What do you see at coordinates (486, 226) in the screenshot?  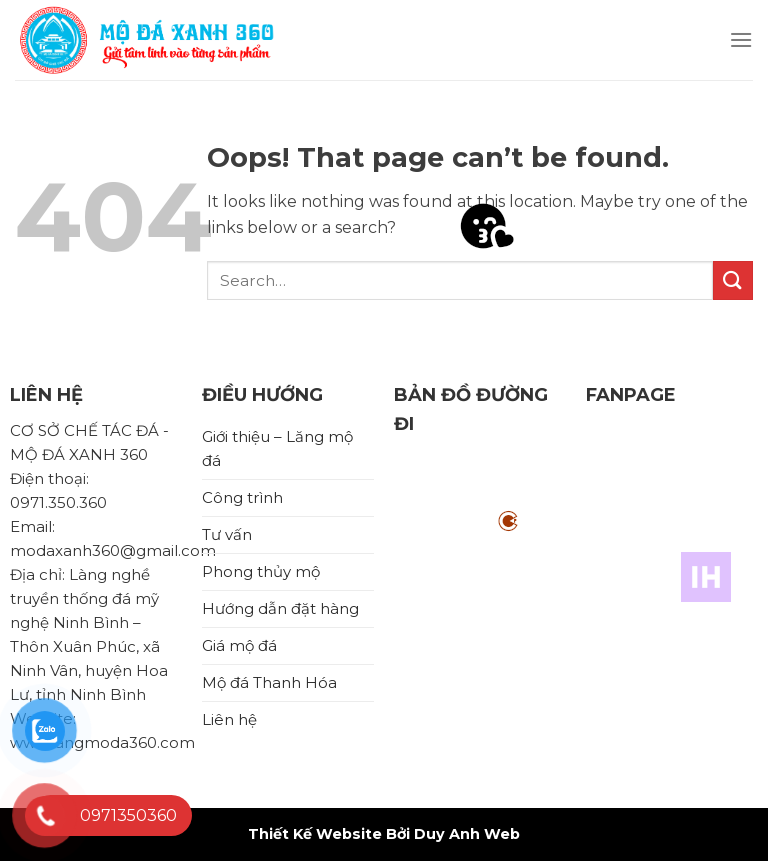 I see `send a kiss or flirty reaction` at bounding box center [486, 226].